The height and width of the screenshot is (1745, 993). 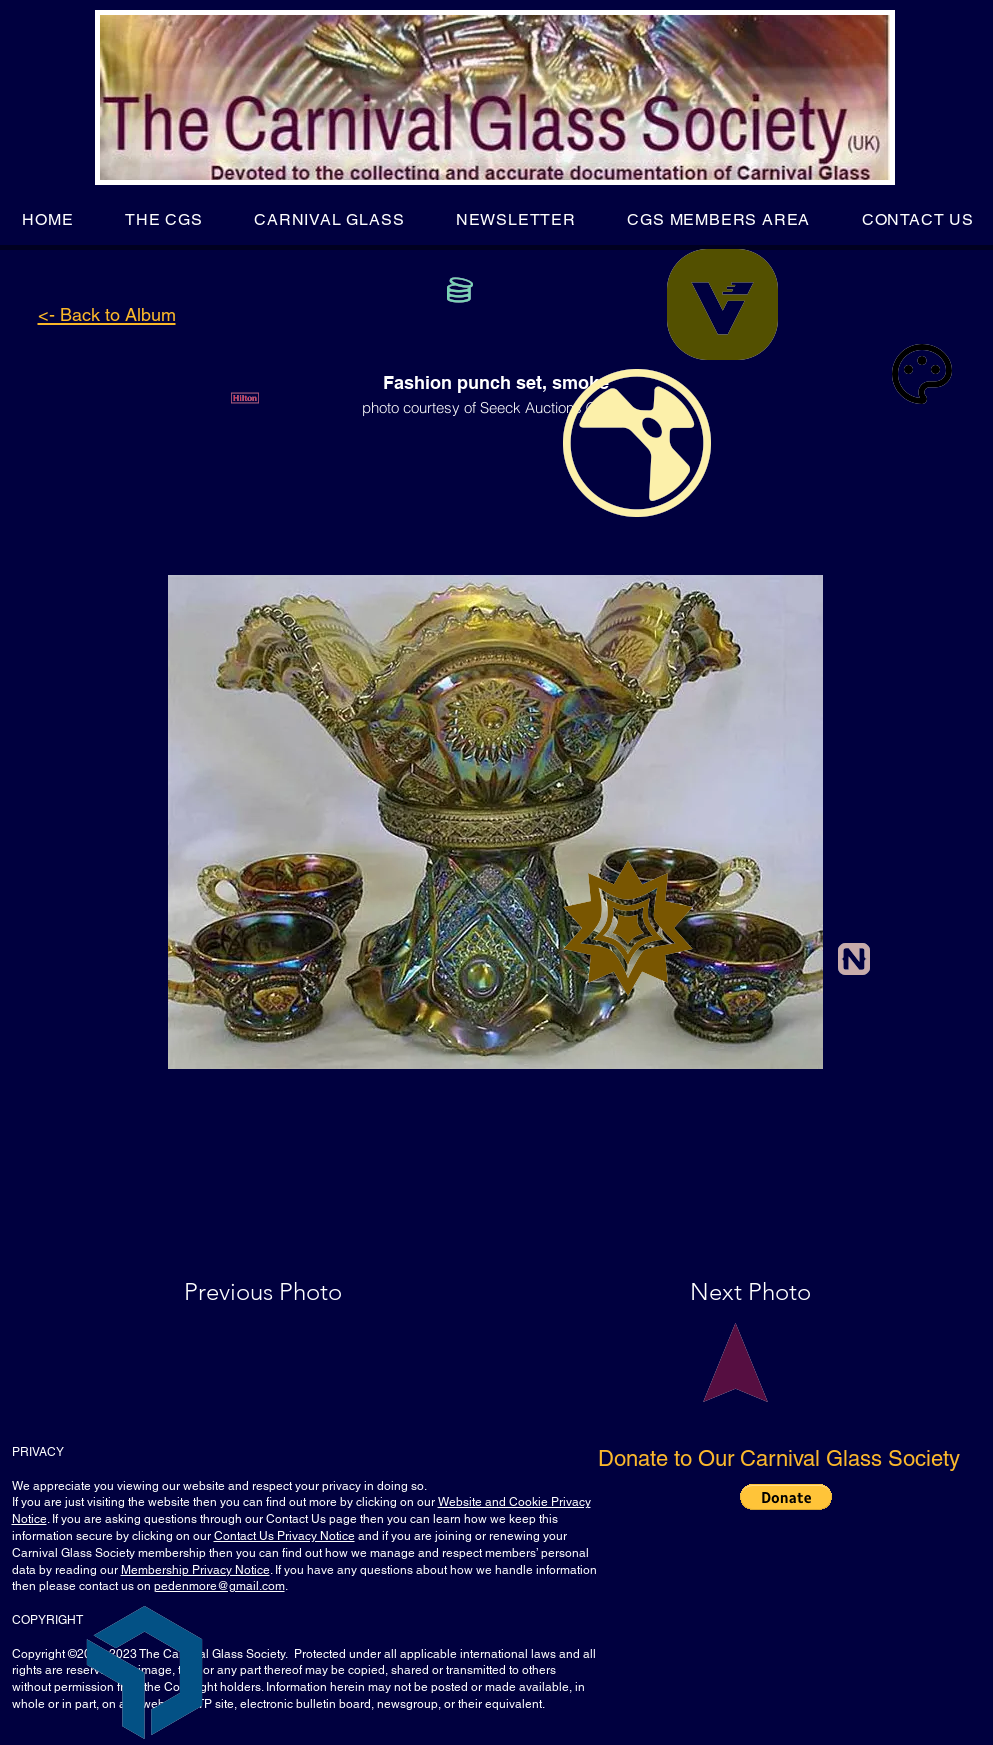 I want to click on access color or theme customization options, so click(x=922, y=374).